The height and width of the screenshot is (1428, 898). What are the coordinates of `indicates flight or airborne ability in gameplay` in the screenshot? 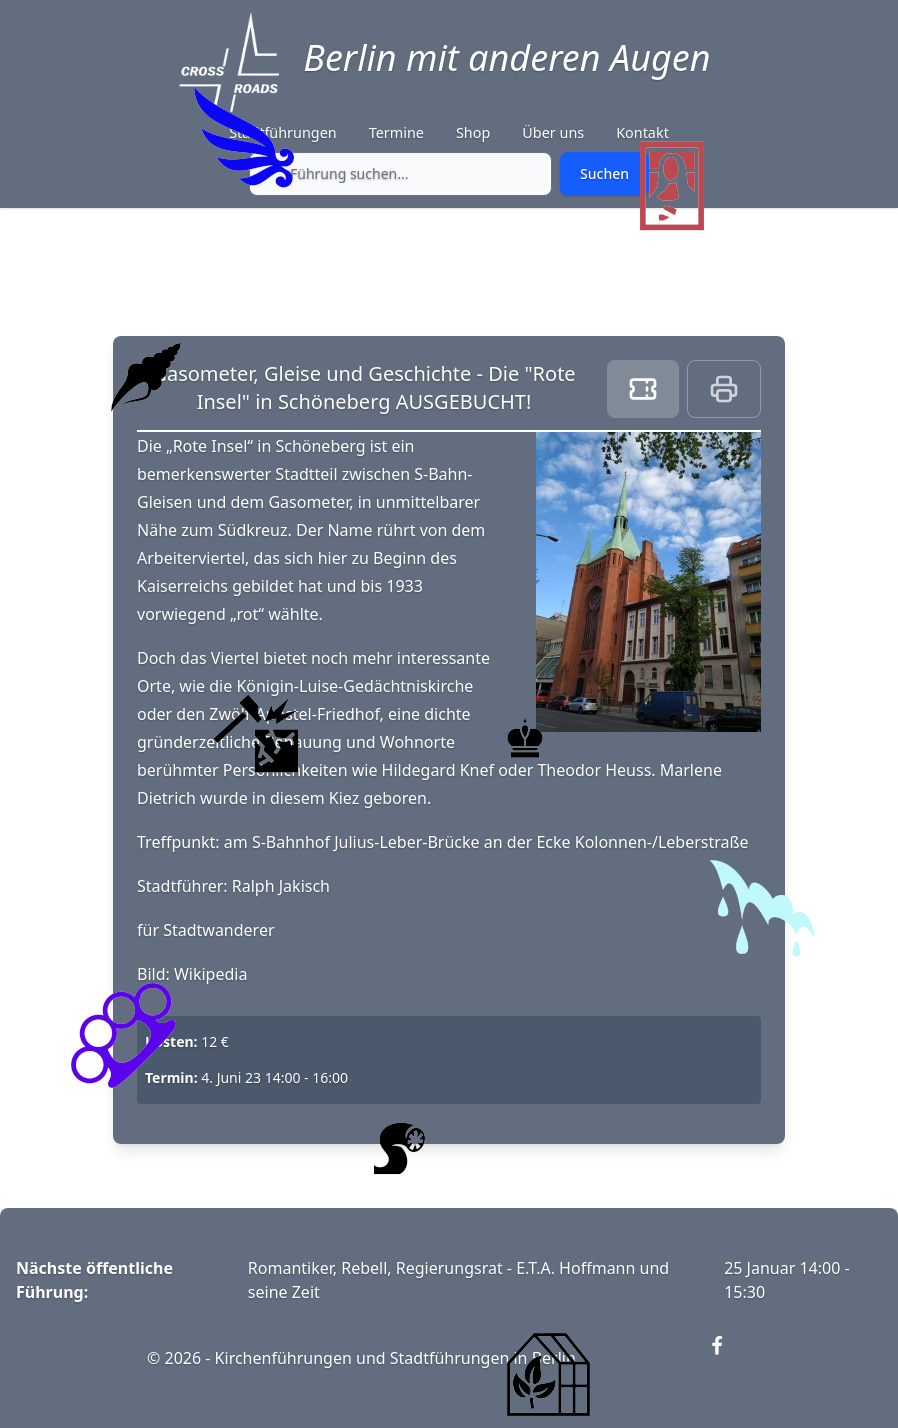 It's located at (243, 137).